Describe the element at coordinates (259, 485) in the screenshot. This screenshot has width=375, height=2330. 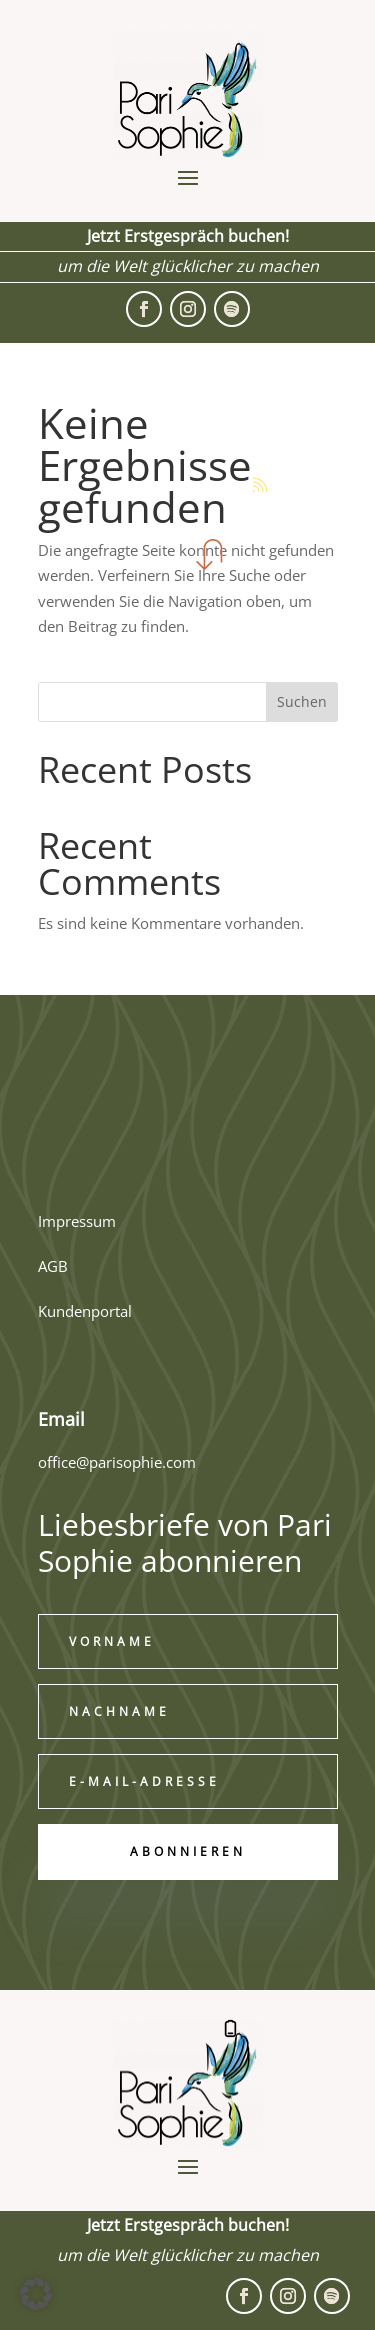
I see `subscribe to RSS feed` at that location.